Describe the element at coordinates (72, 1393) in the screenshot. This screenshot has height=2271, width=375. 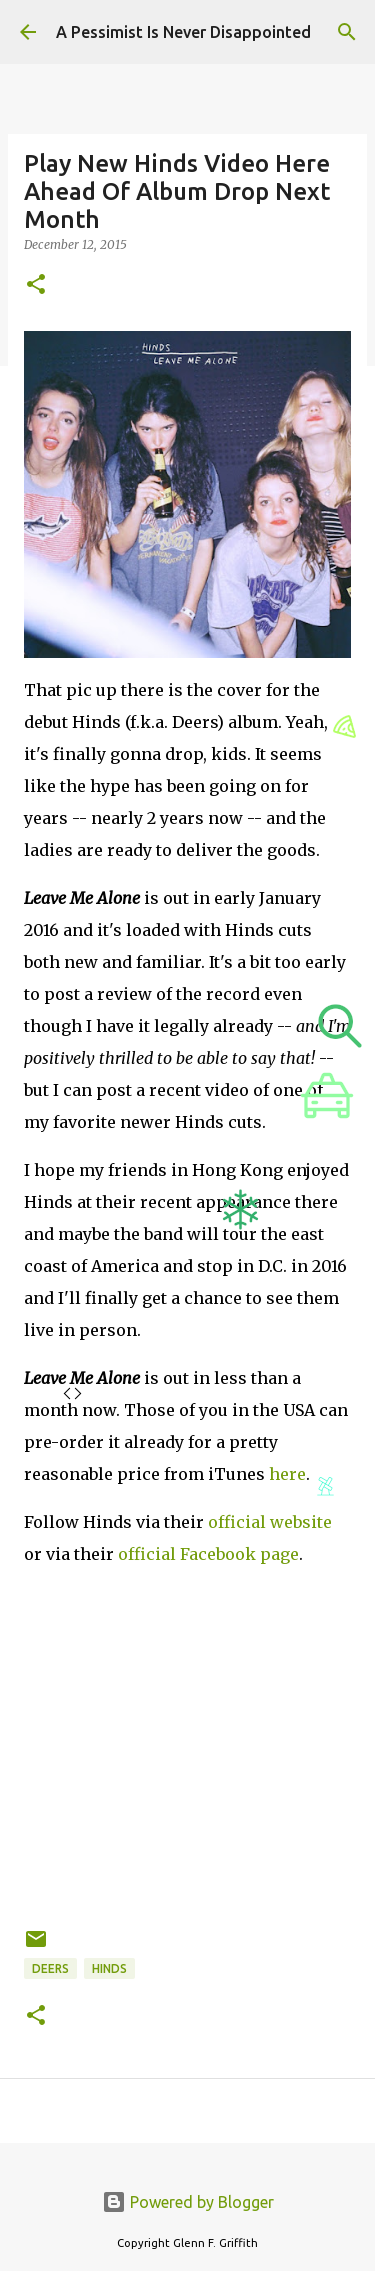
I see `view source code` at that location.